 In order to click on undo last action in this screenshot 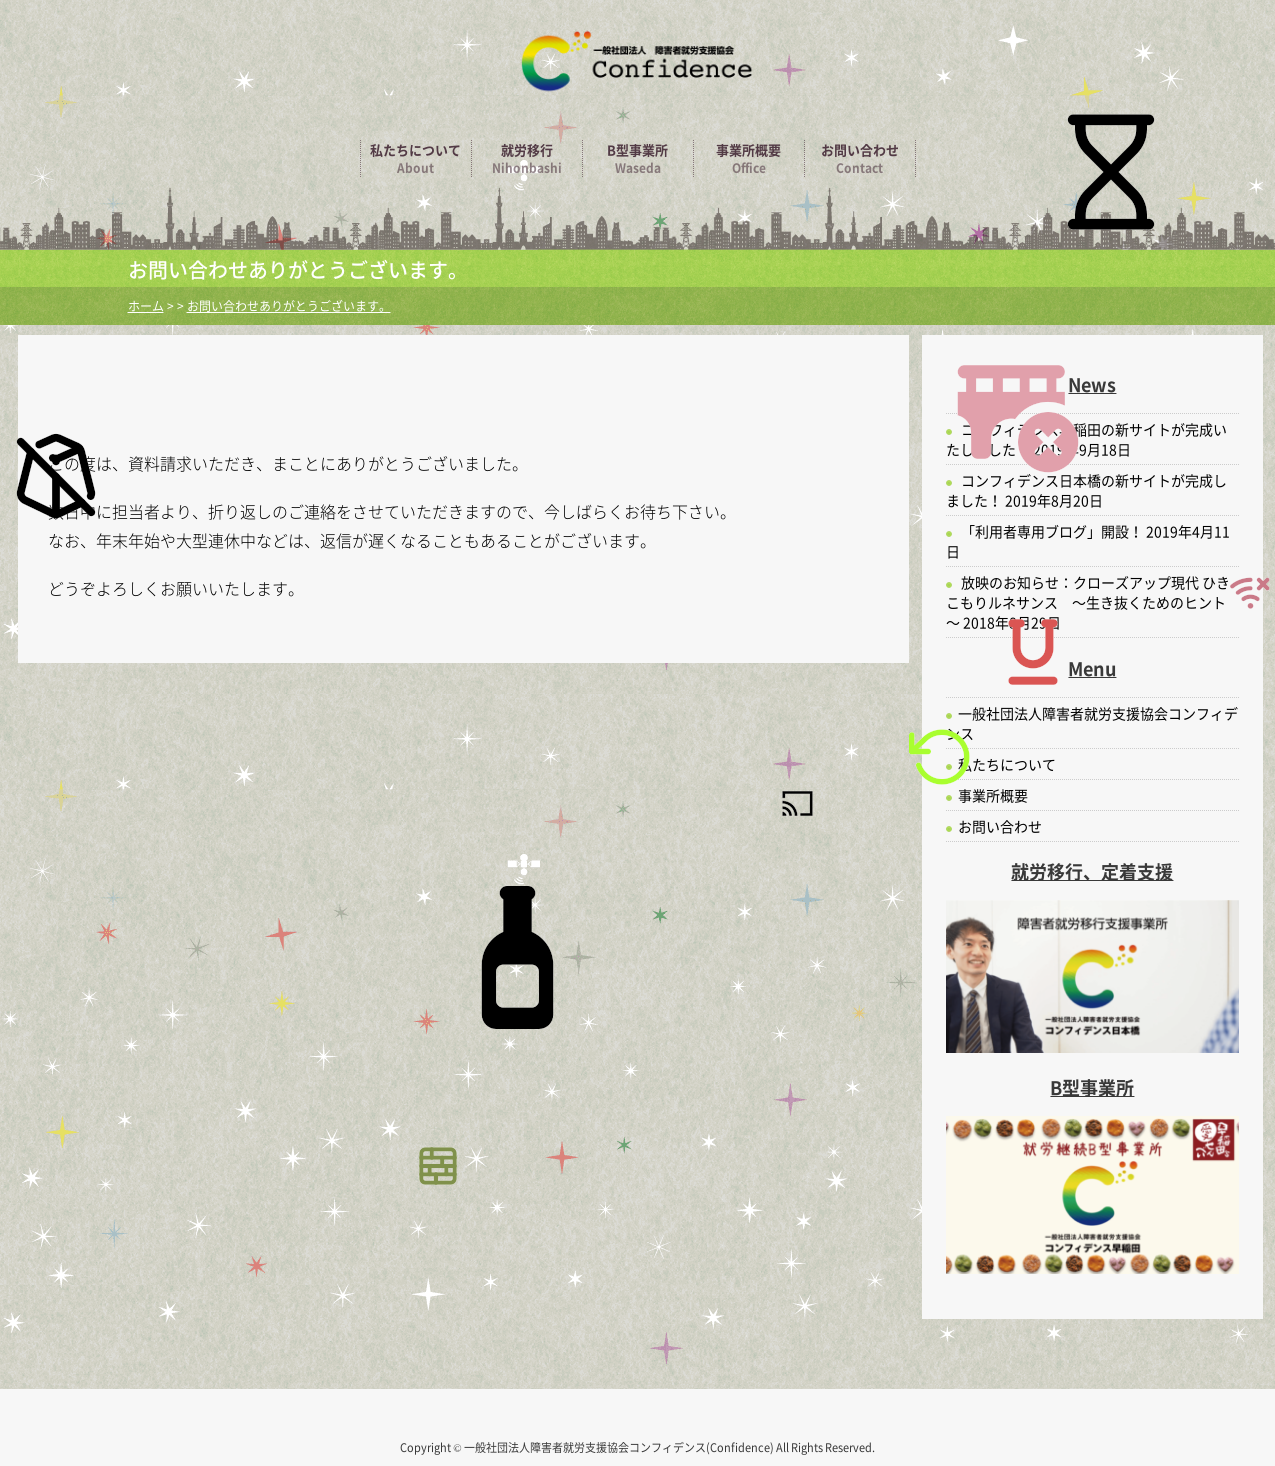, I will do `click(942, 757)`.